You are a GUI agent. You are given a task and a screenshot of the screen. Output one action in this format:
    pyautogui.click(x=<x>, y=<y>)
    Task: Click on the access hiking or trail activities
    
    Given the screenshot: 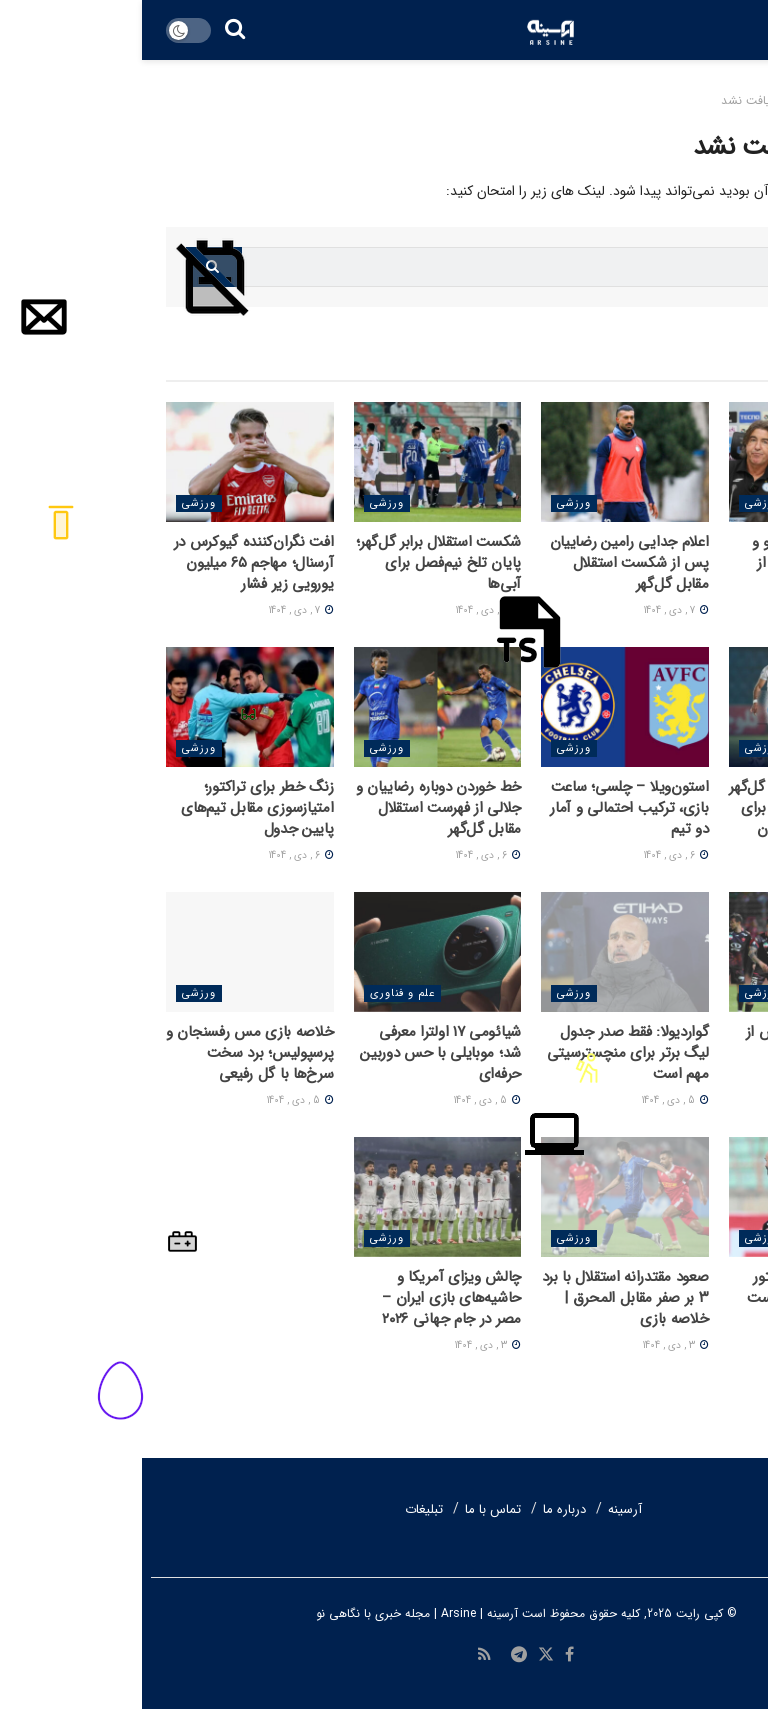 What is the action you would take?
    pyautogui.click(x=588, y=1068)
    